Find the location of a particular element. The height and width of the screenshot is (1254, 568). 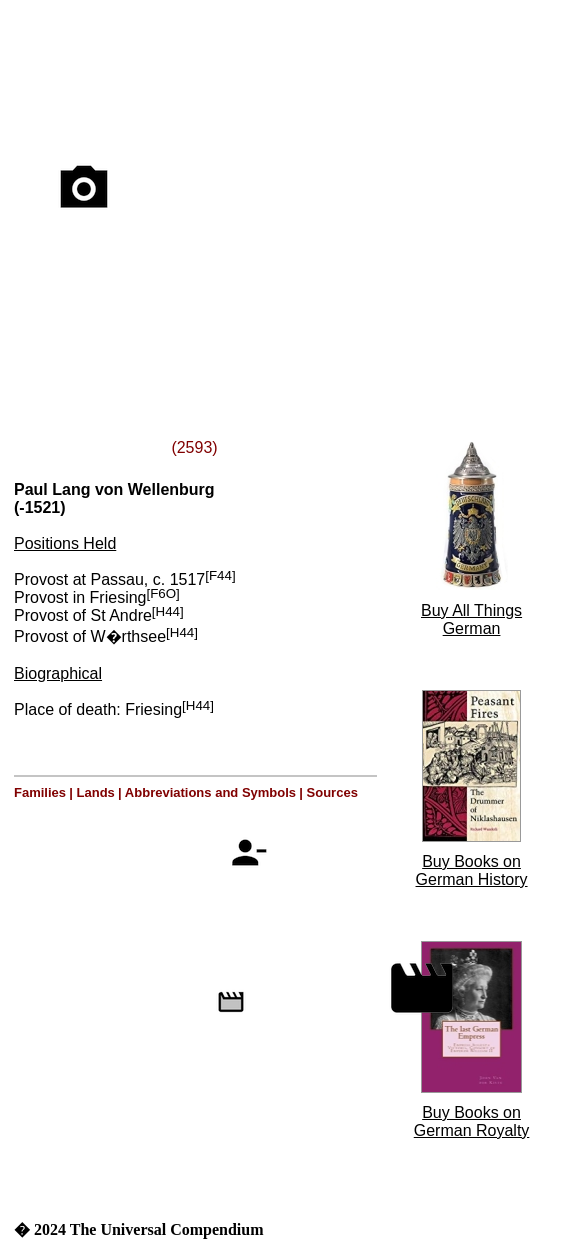

access video or movie content is located at coordinates (422, 988).